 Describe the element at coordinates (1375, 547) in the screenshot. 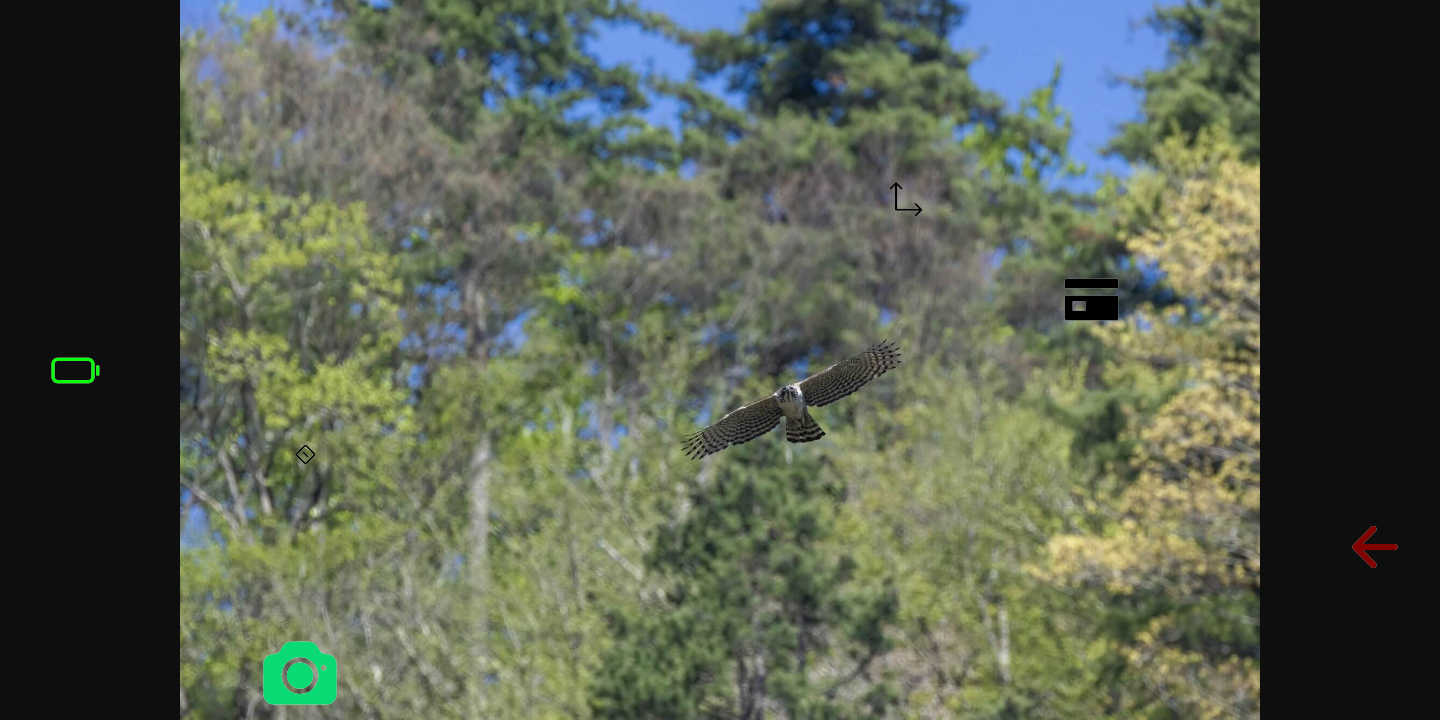

I see `go back to the previous screen` at that location.